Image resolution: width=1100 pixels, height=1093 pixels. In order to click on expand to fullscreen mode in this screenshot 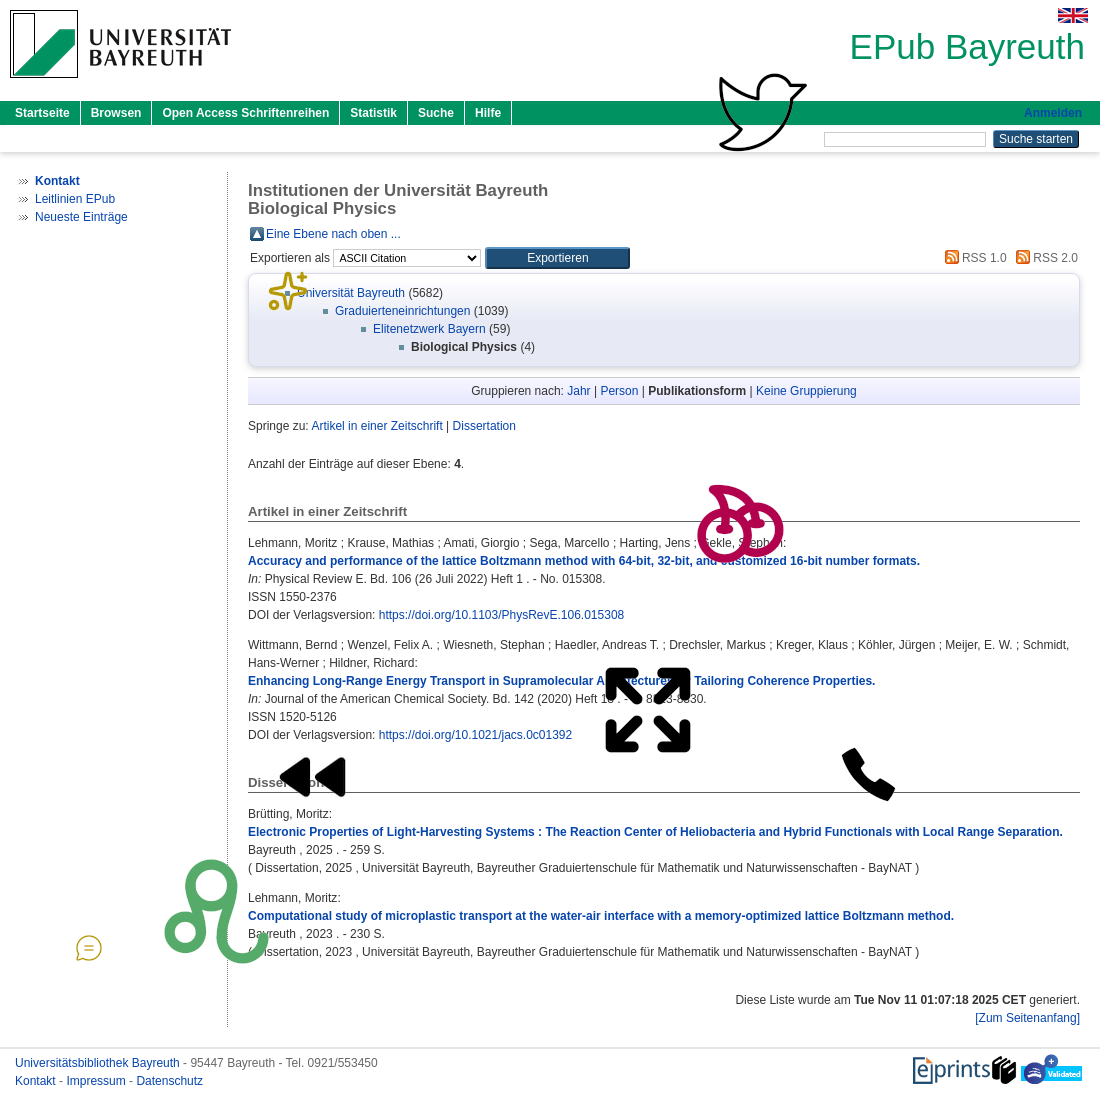, I will do `click(648, 710)`.